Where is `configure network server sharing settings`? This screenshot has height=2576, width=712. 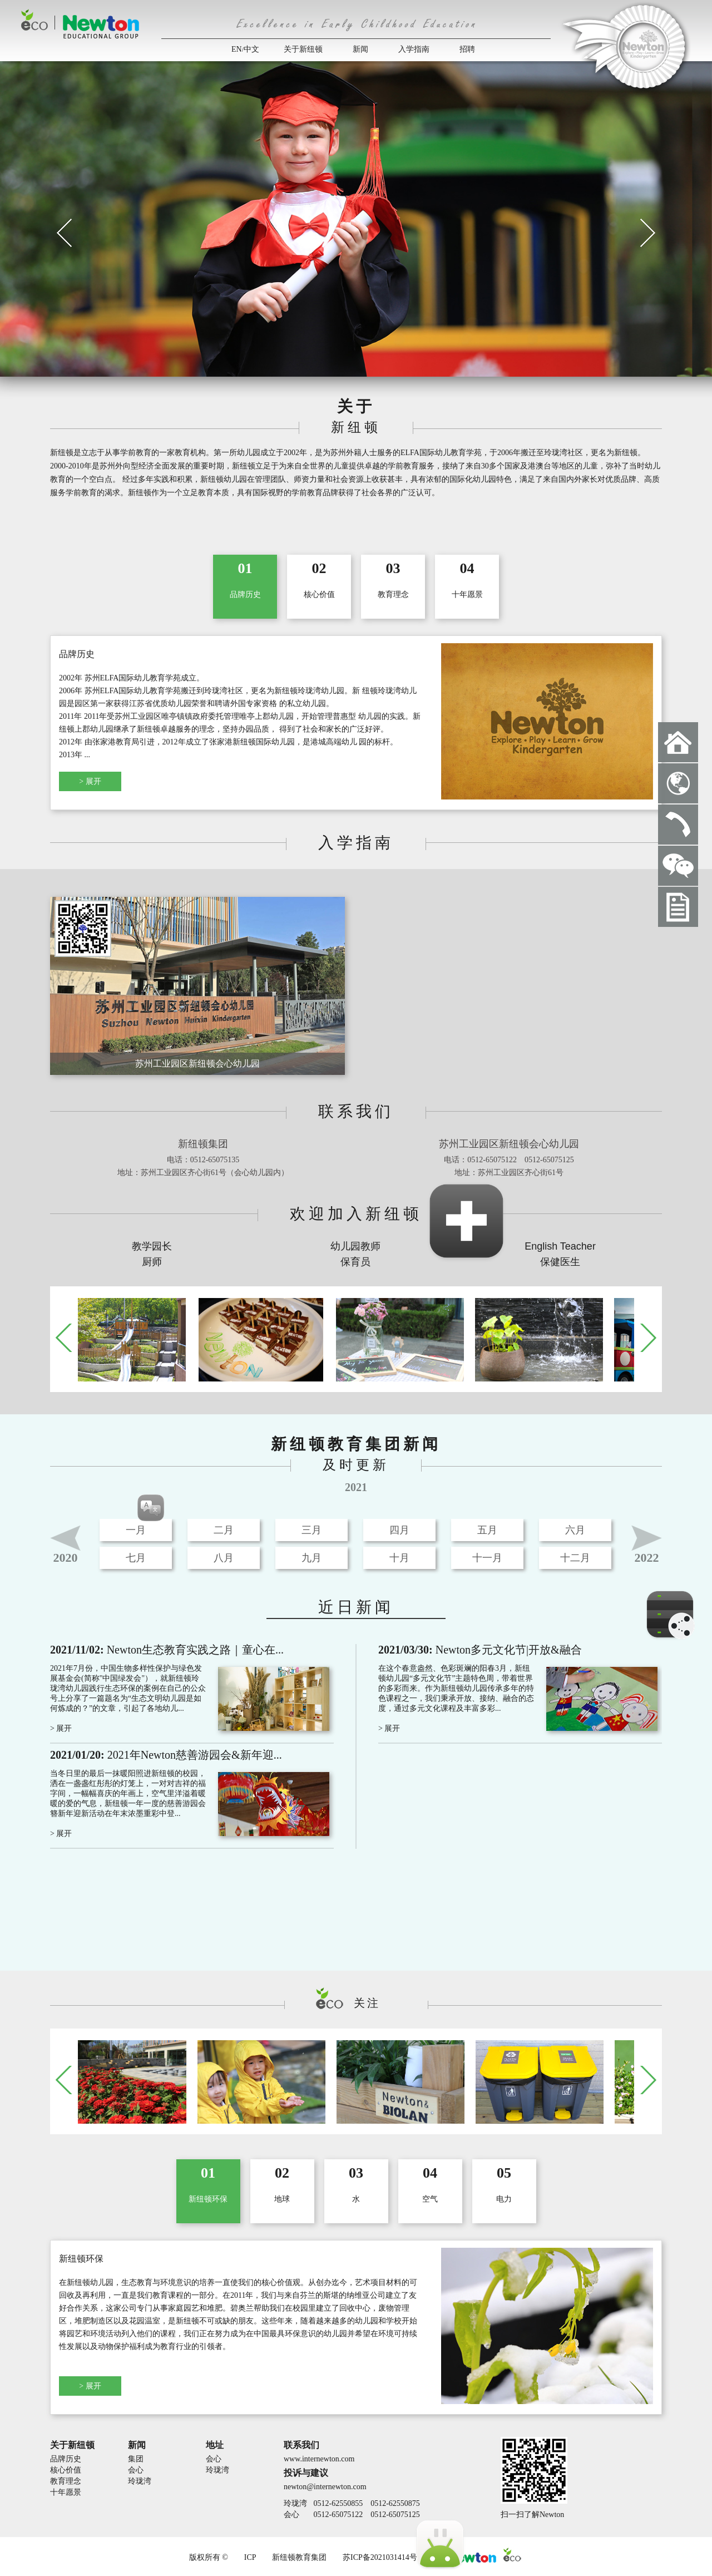 configure network server sharing settings is located at coordinates (670, 1614).